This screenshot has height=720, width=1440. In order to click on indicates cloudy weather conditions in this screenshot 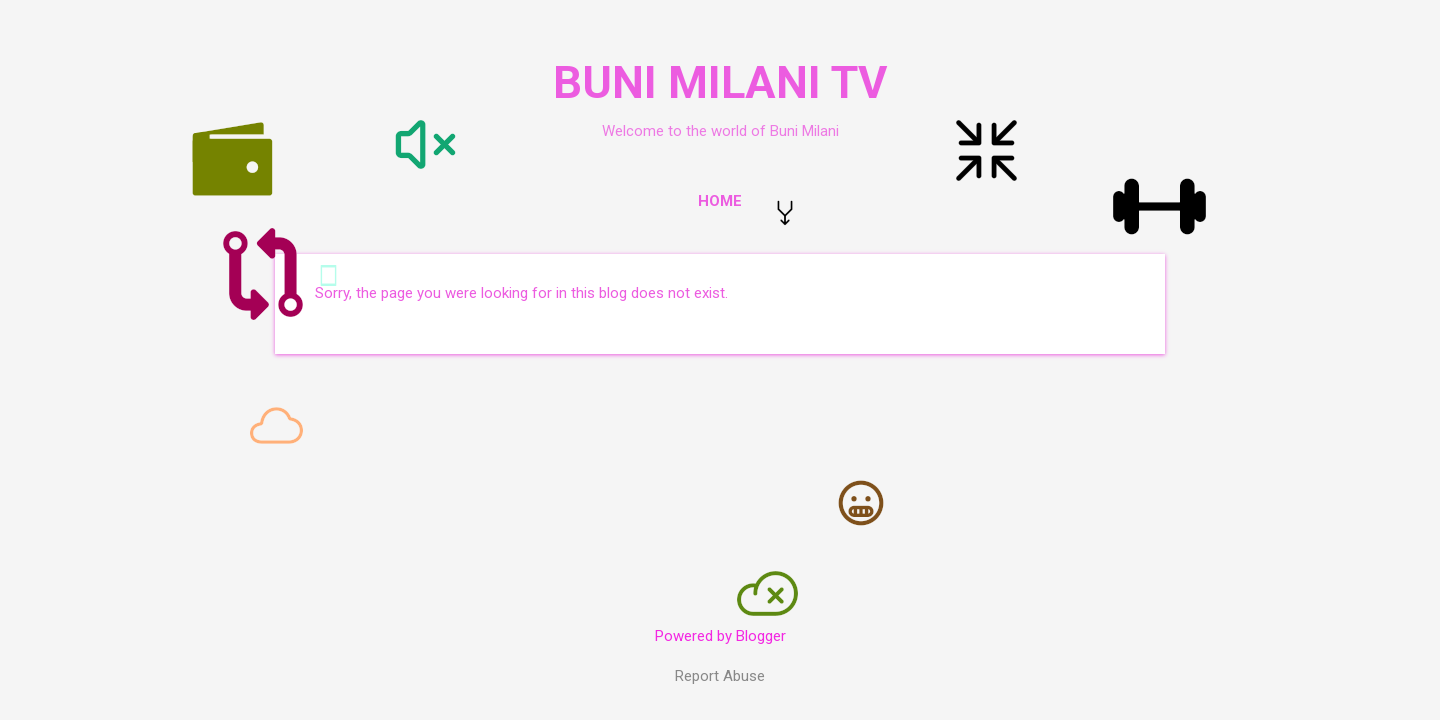, I will do `click(276, 425)`.